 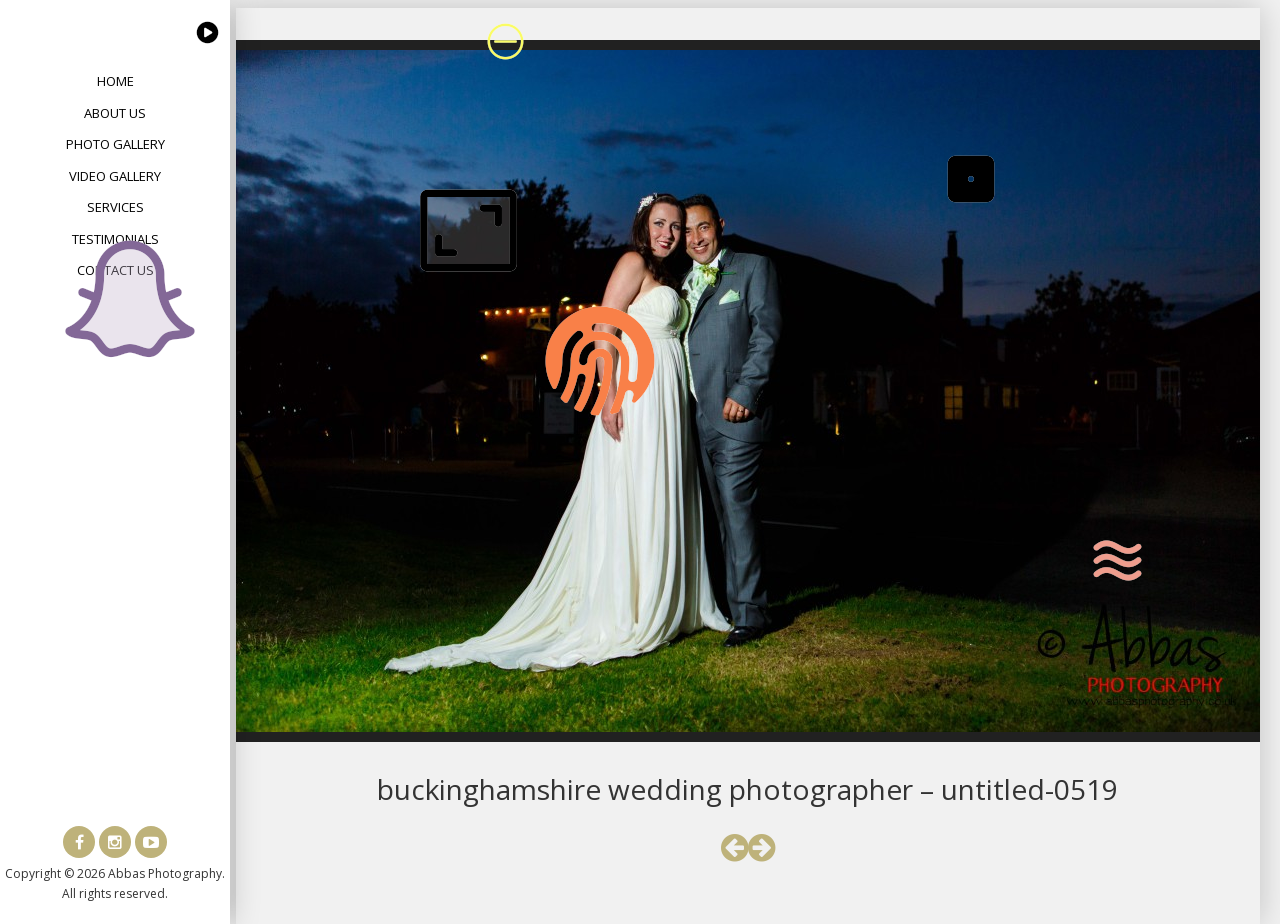 What do you see at coordinates (971, 179) in the screenshot?
I see `indicates a roll result of one` at bounding box center [971, 179].